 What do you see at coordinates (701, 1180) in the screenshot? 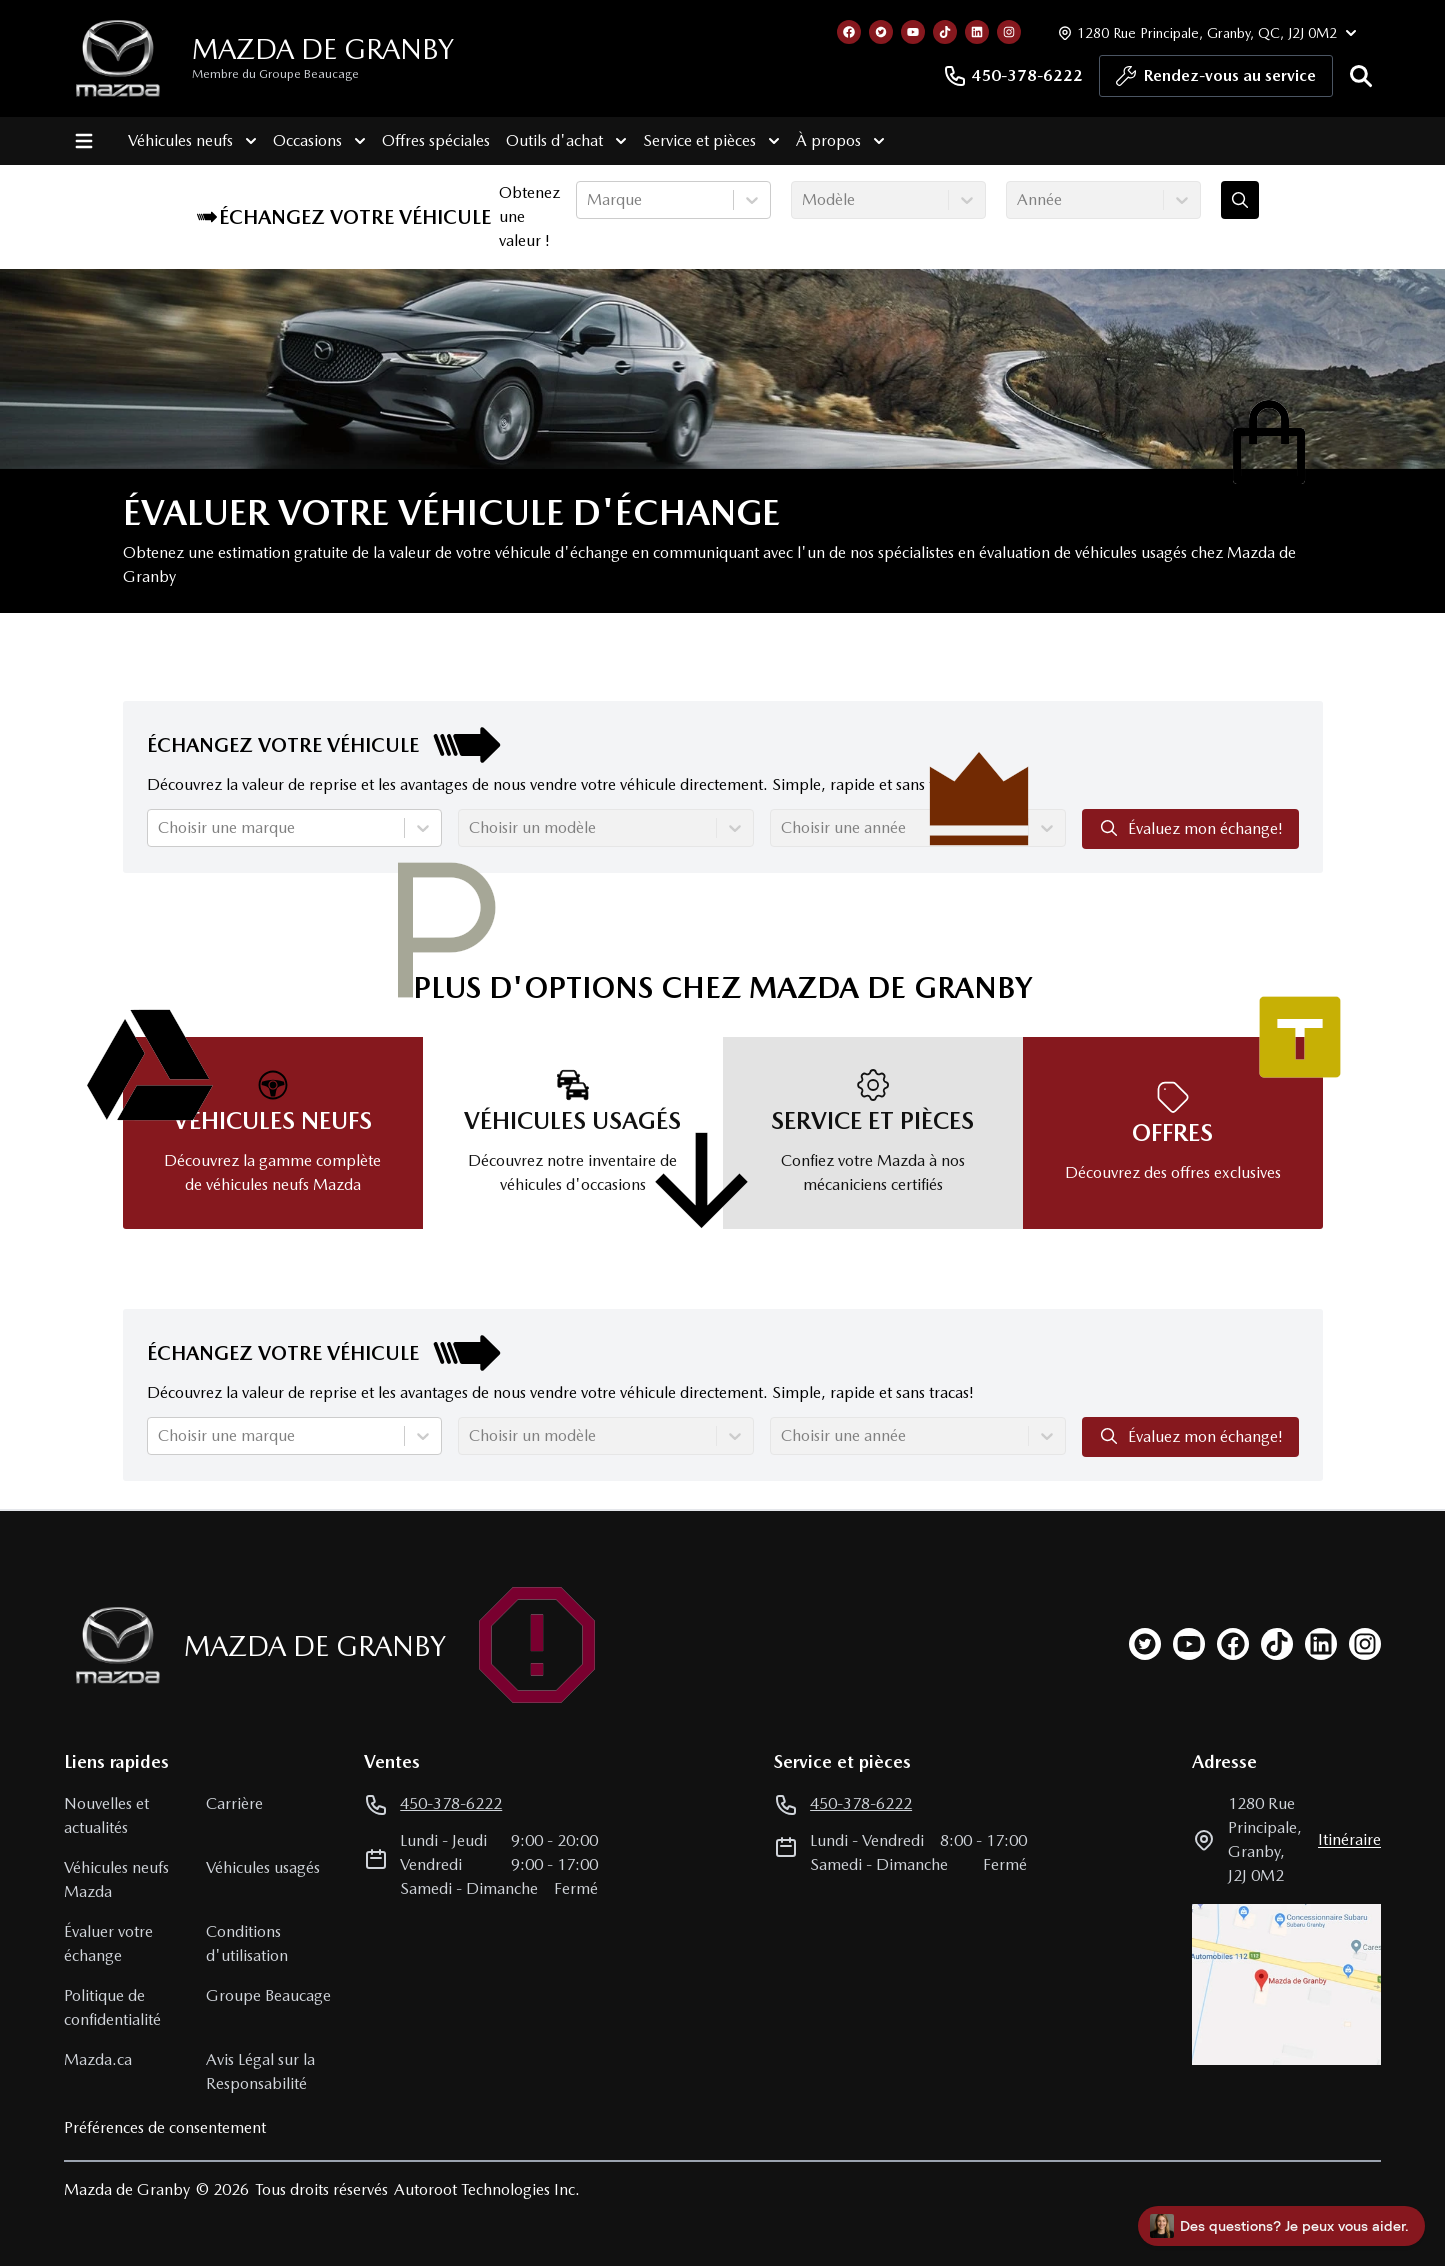
I see `scroll down or view more content` at bounding box center [701, 1180].